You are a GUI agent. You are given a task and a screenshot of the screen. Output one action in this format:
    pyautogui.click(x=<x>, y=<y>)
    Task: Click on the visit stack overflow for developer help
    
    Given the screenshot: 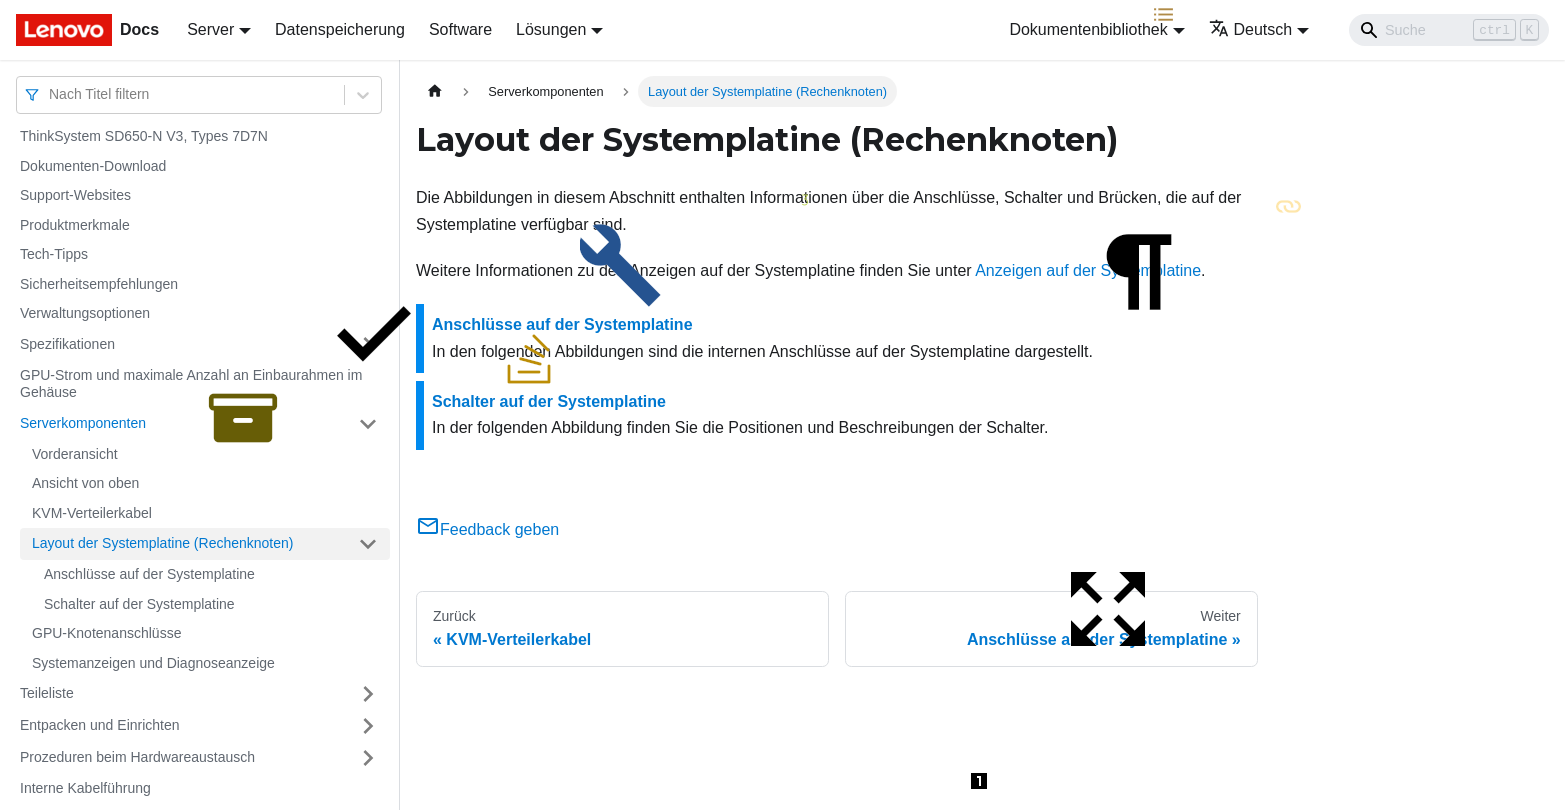 What is the action you would take?
    pyautogui.click(x=529, y=360)
    